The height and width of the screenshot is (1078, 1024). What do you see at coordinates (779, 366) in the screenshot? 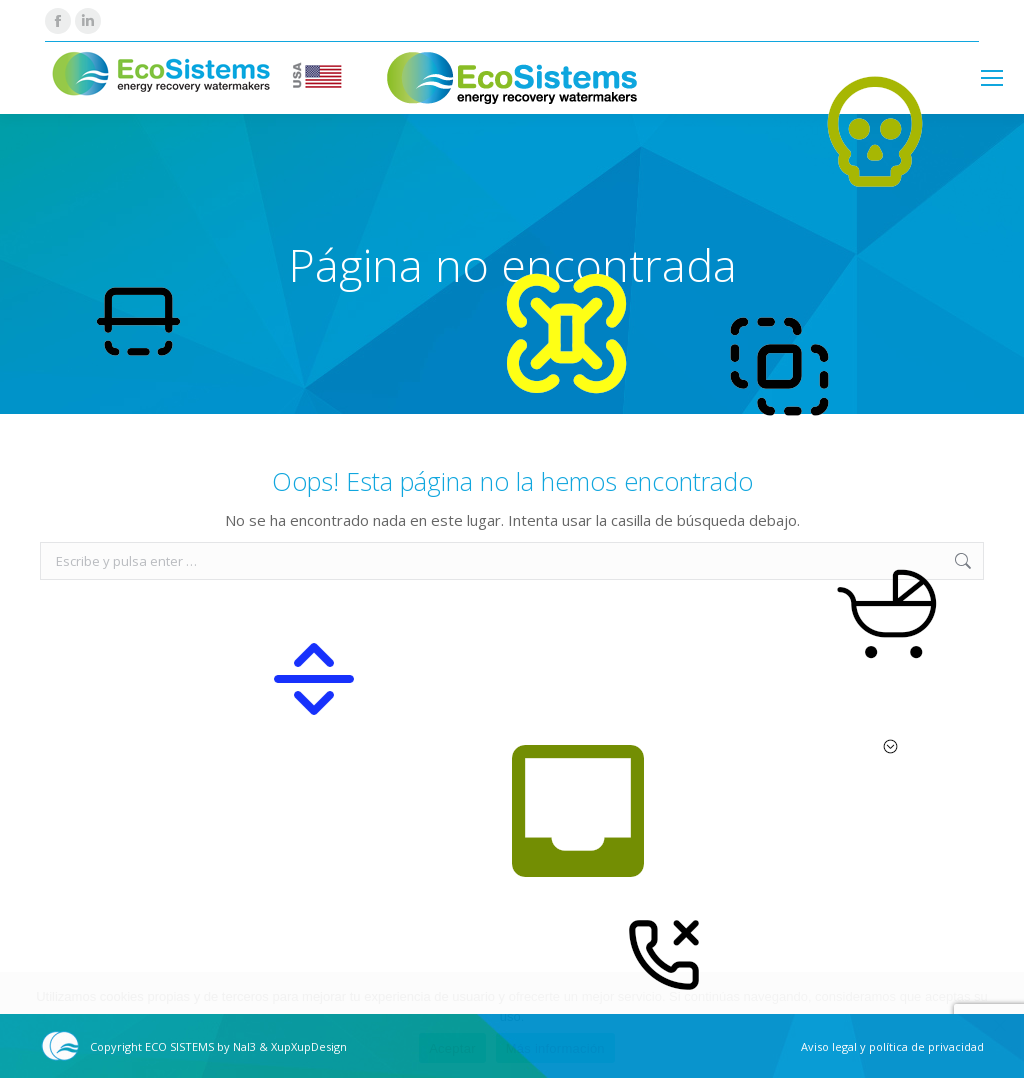
I see `intersect or merge selected objects` at bounding box center [779, 366].